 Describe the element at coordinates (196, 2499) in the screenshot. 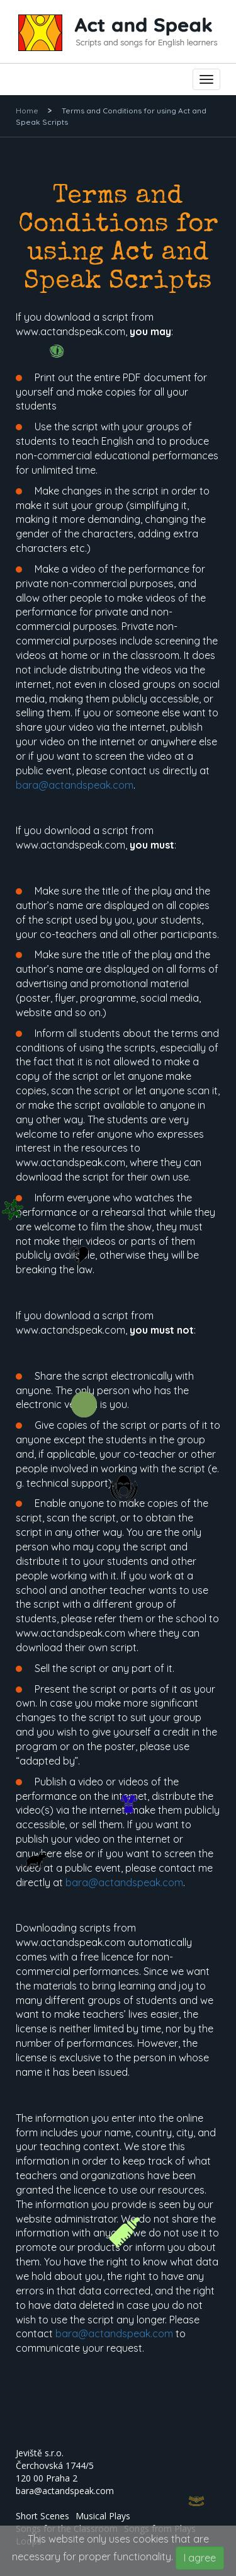

I see `trap or hazard indicator in a game interface` at that location.